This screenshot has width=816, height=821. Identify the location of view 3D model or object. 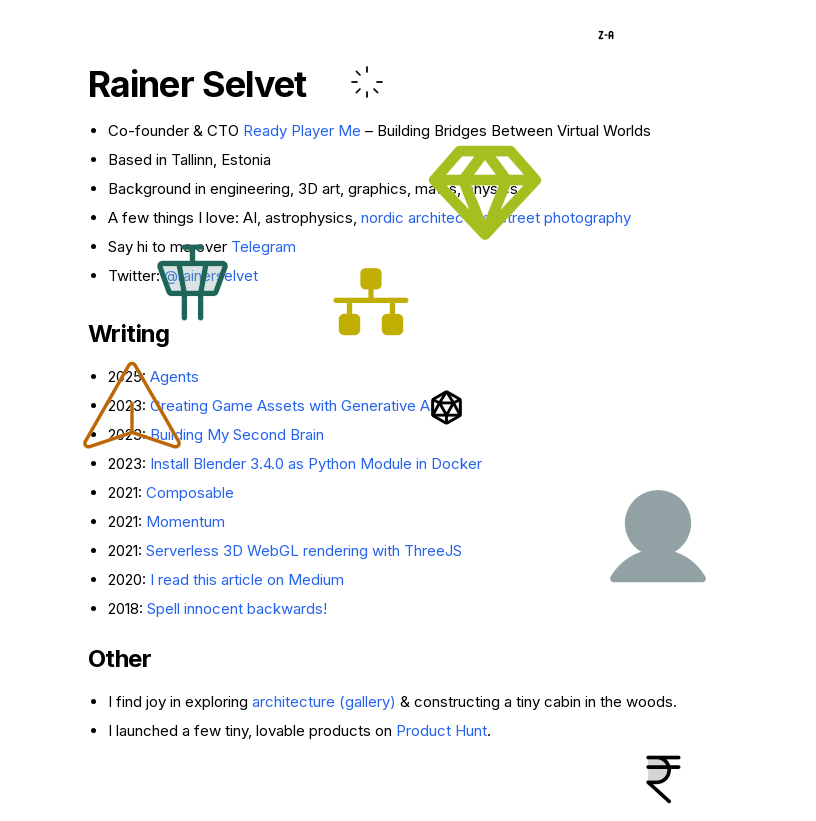
(446, 407).